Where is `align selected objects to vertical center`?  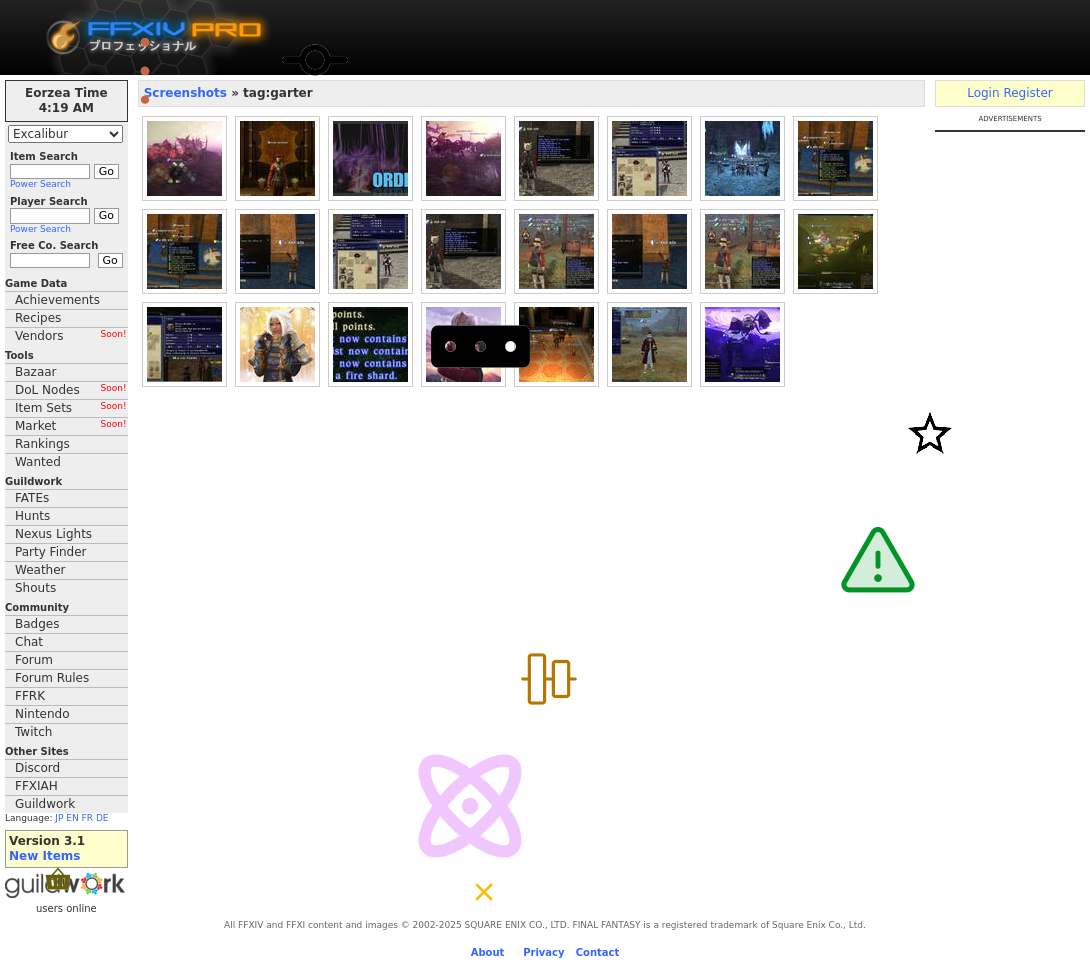 align selected objects to vertical center is located at coordinates (549, 679).